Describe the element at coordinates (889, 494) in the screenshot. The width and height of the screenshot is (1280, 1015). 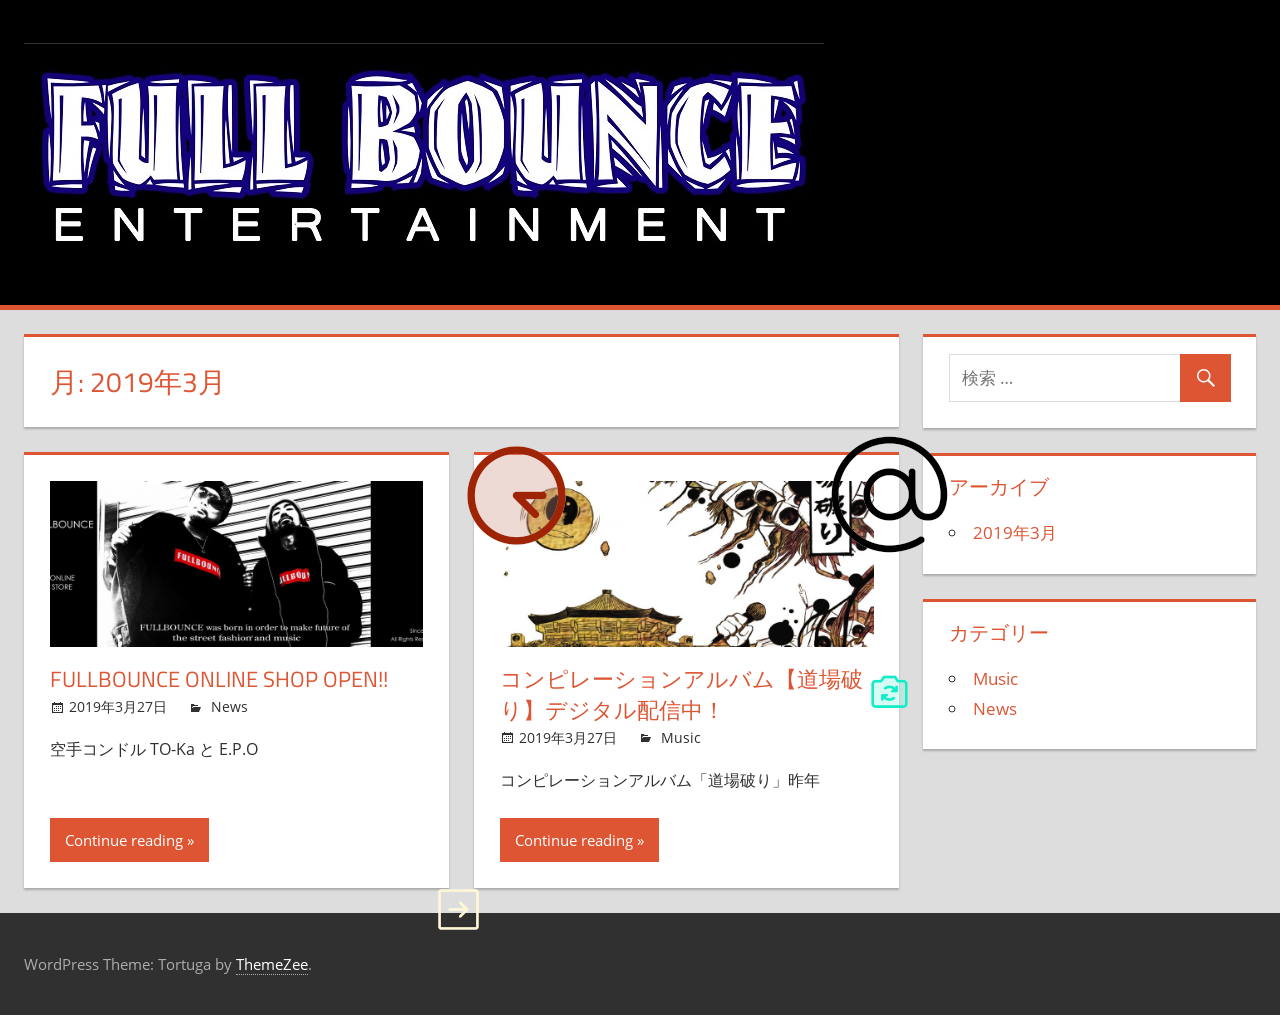
I see `enter or view email address` at that location.